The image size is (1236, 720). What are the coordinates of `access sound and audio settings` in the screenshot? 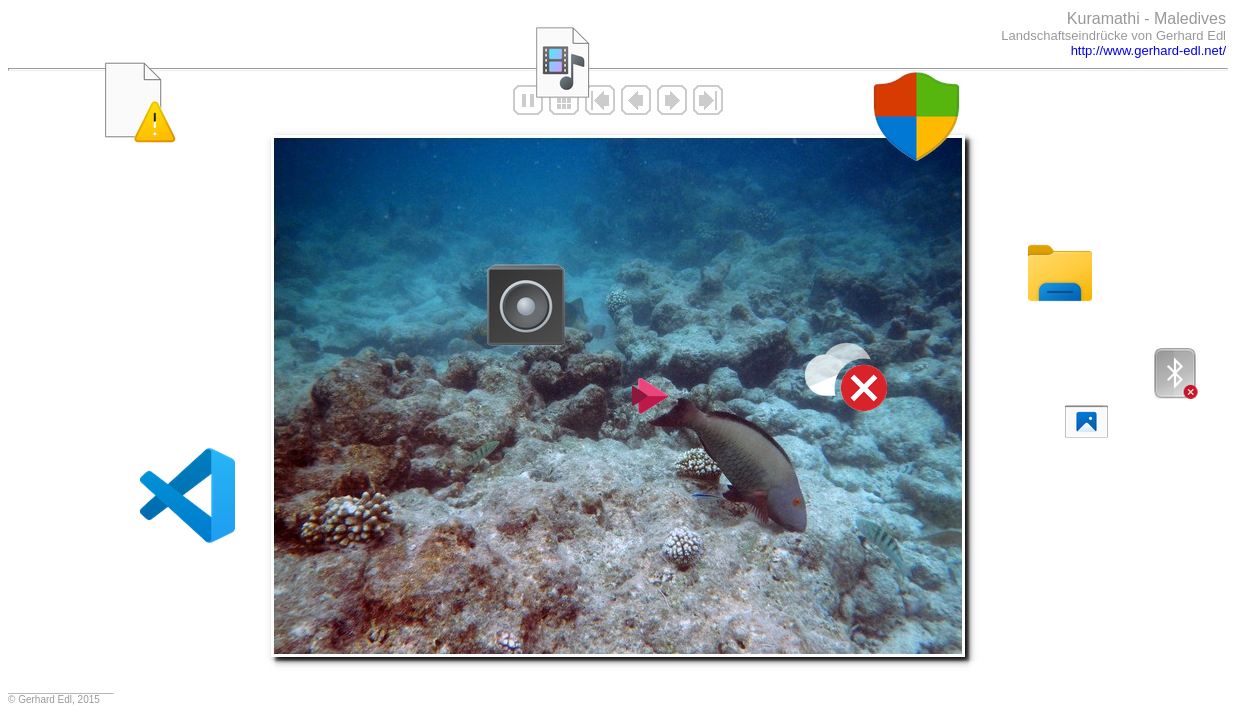 It's located at (526, 305).